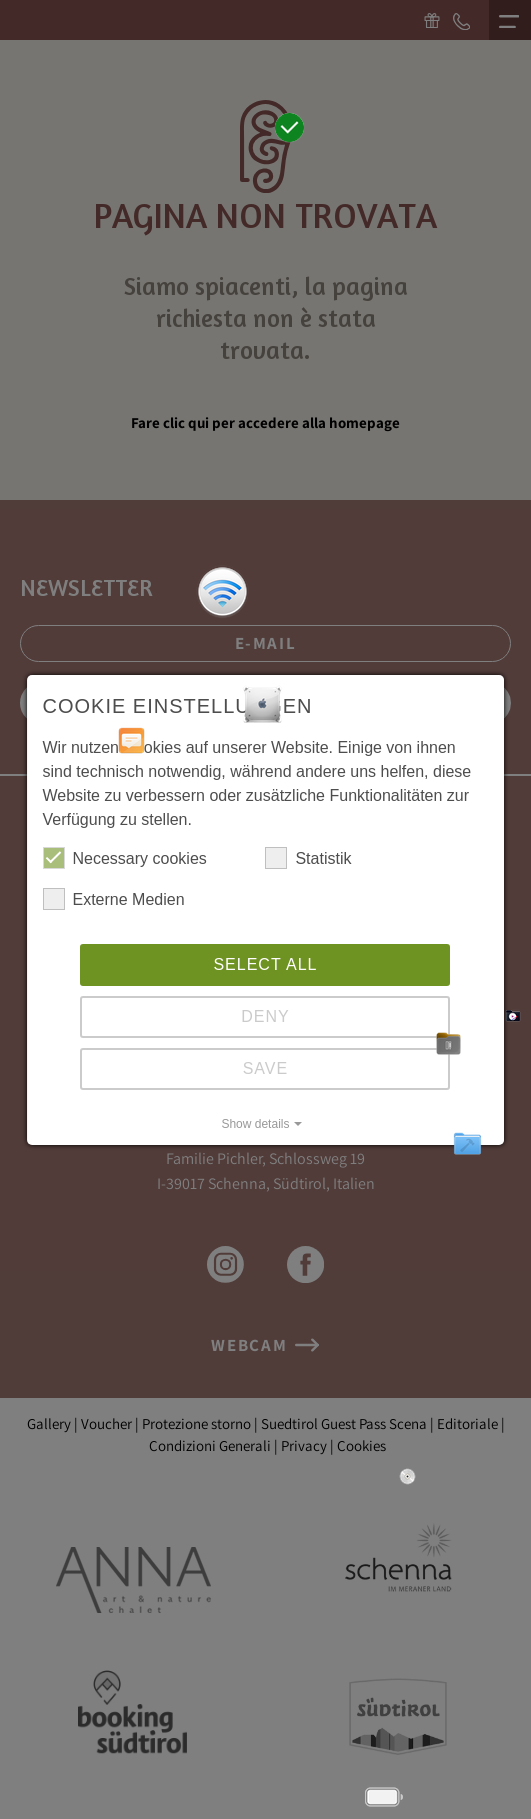 Image resolution: width=531 pixels, height=1819 pixels. I want to click on represents a connected power mac g4 computer on the network, so click(262, 703).